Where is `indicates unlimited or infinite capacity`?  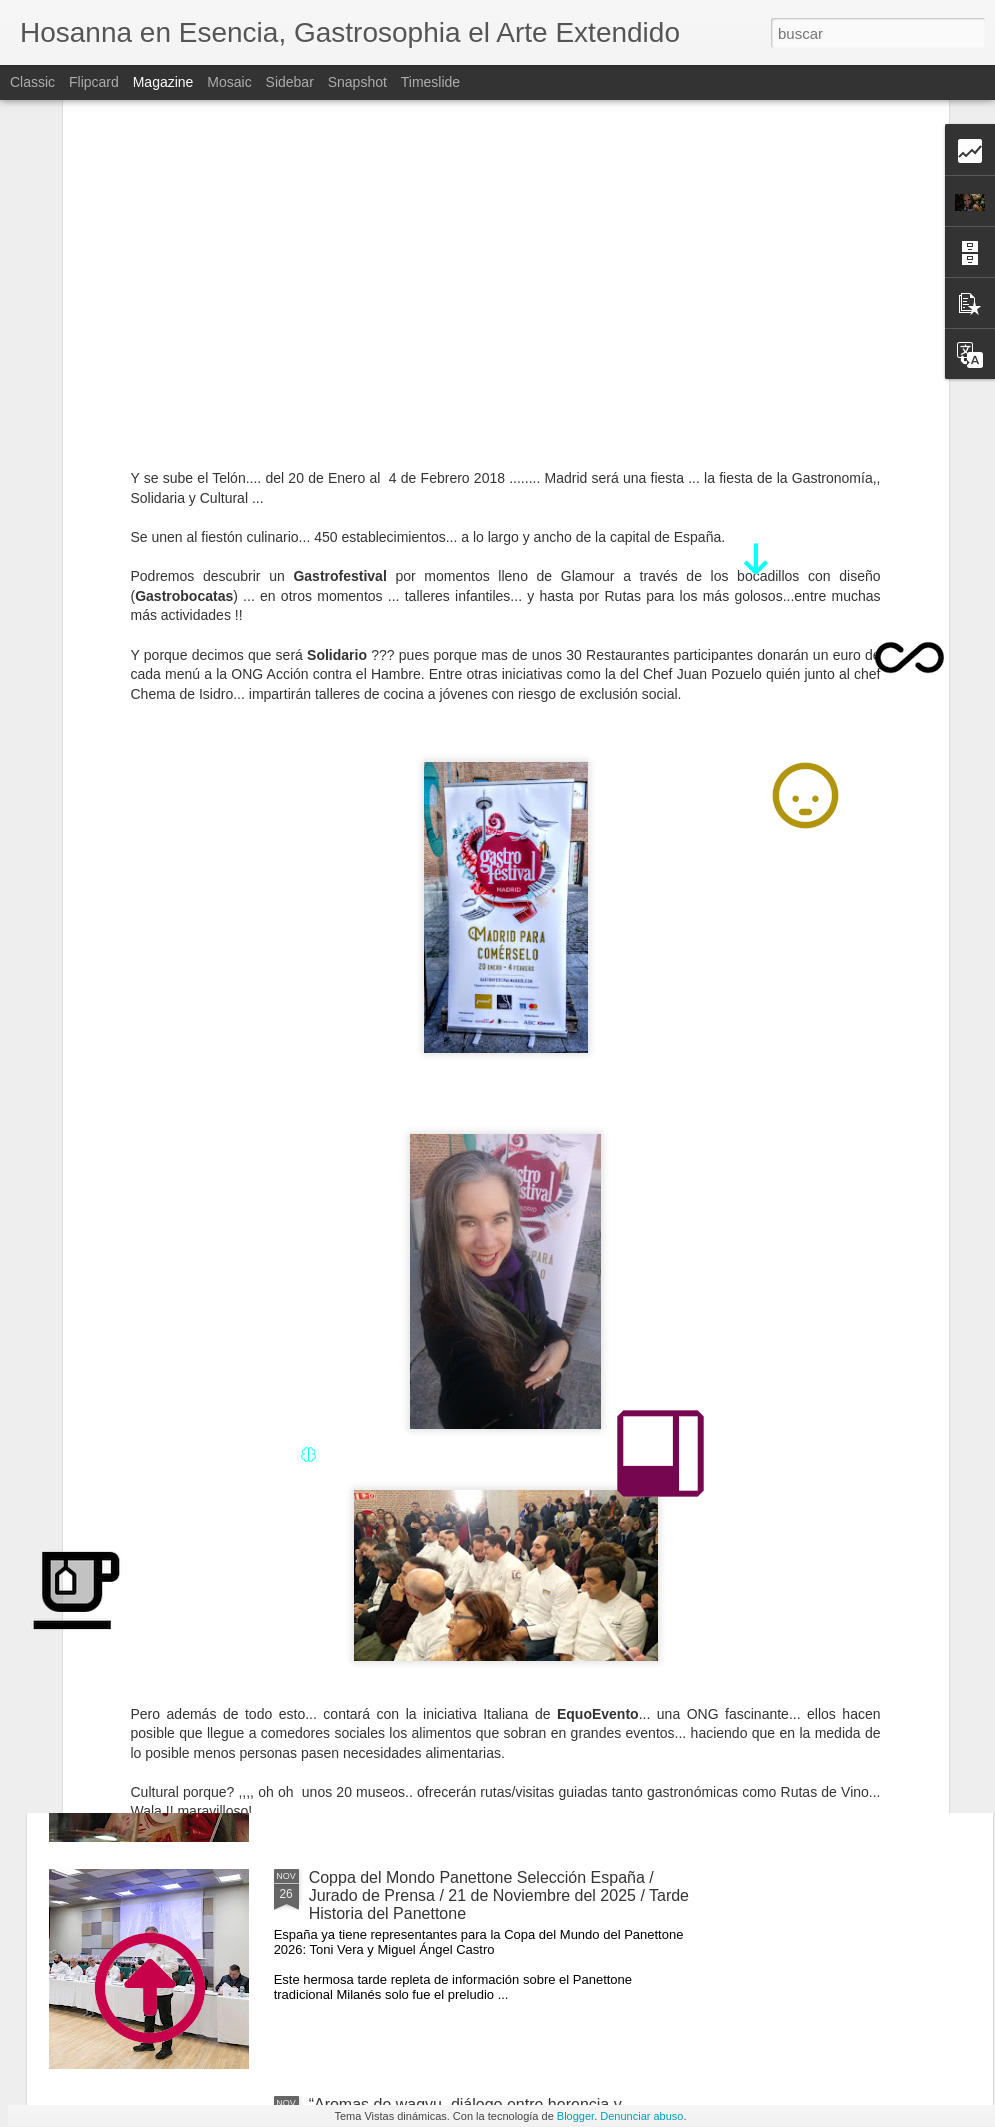
indicates unlimited or infinite capacity is located at coordinates (909, 657).